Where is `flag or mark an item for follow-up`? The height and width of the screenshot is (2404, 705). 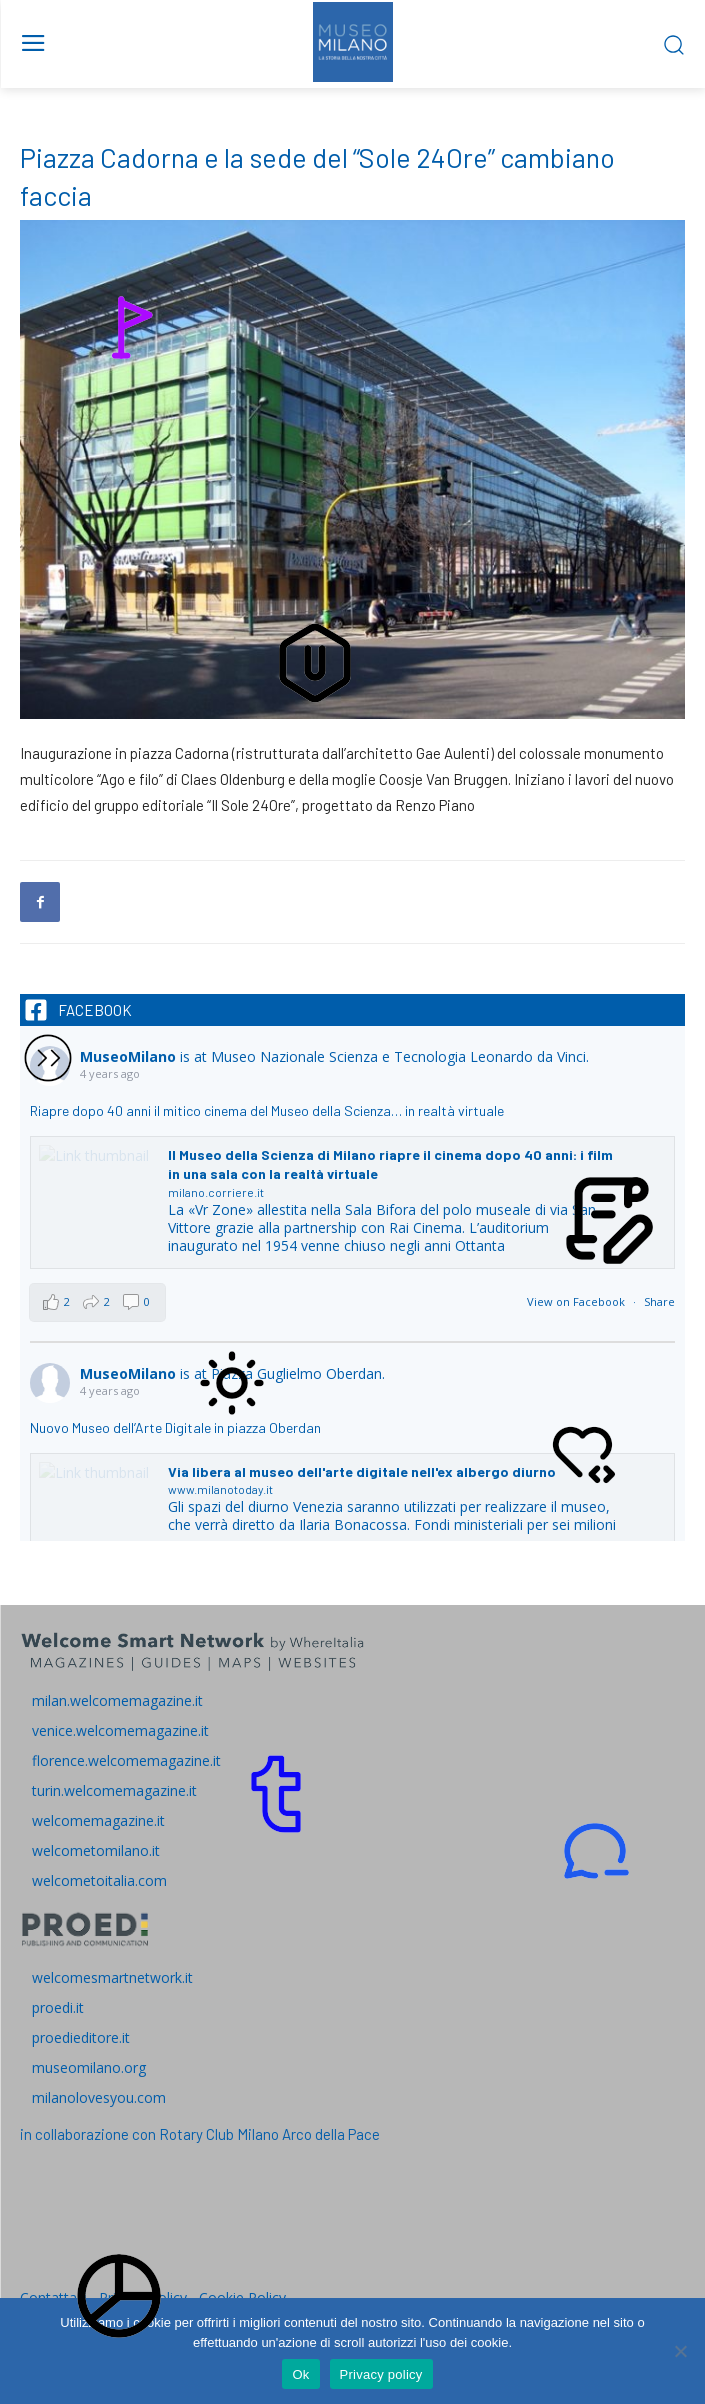
flag or mark an item for follow-up is located at coordinates (127, 327).